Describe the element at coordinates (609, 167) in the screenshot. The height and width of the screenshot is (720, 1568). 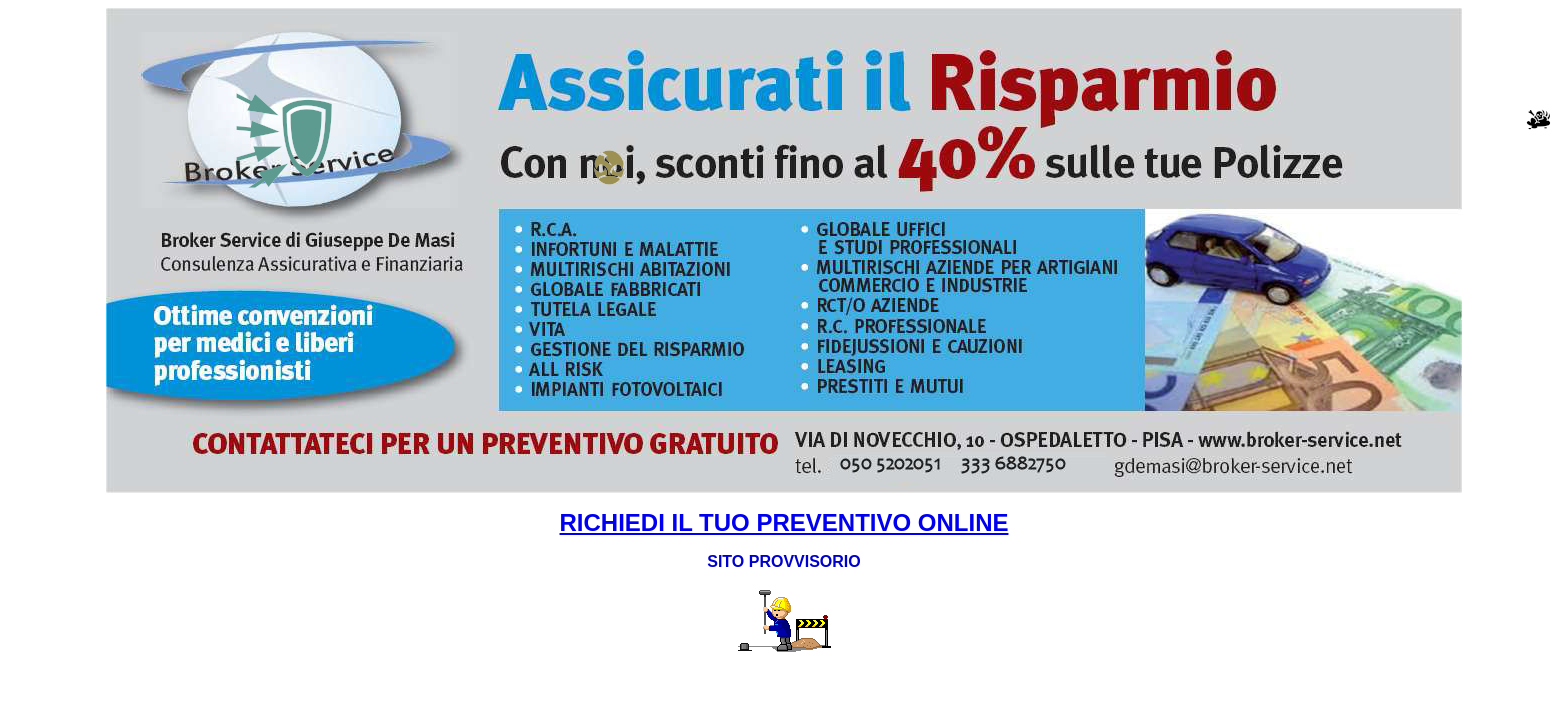
I see `select a broken or damaged mask item` at that location.